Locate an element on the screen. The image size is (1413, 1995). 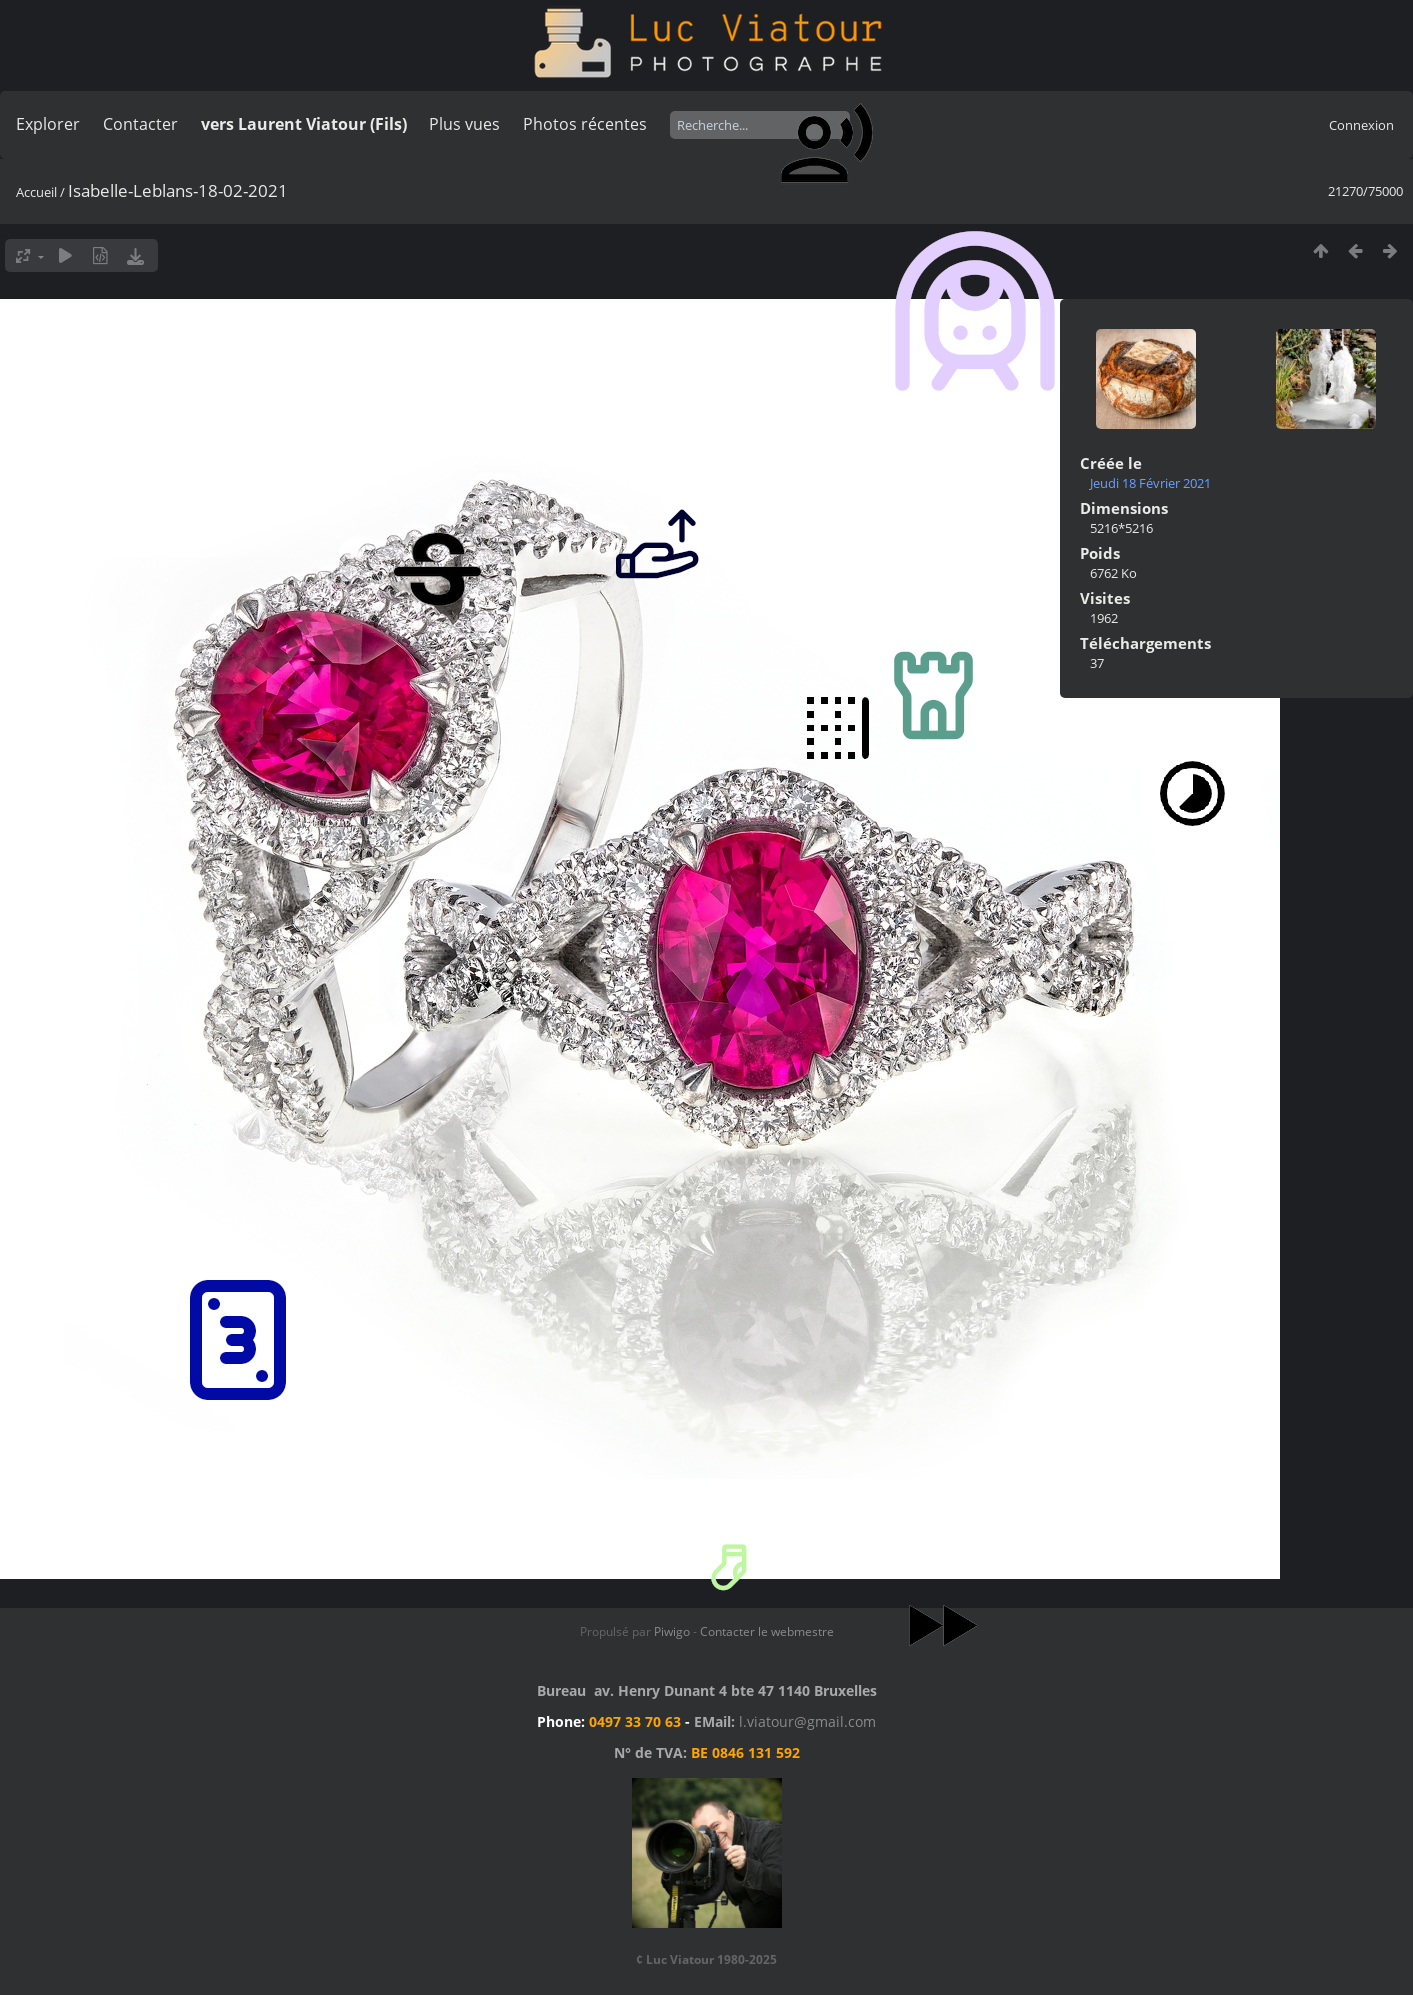
apply border to the right edge of a cell or selection is located at coordinates (838, 728).